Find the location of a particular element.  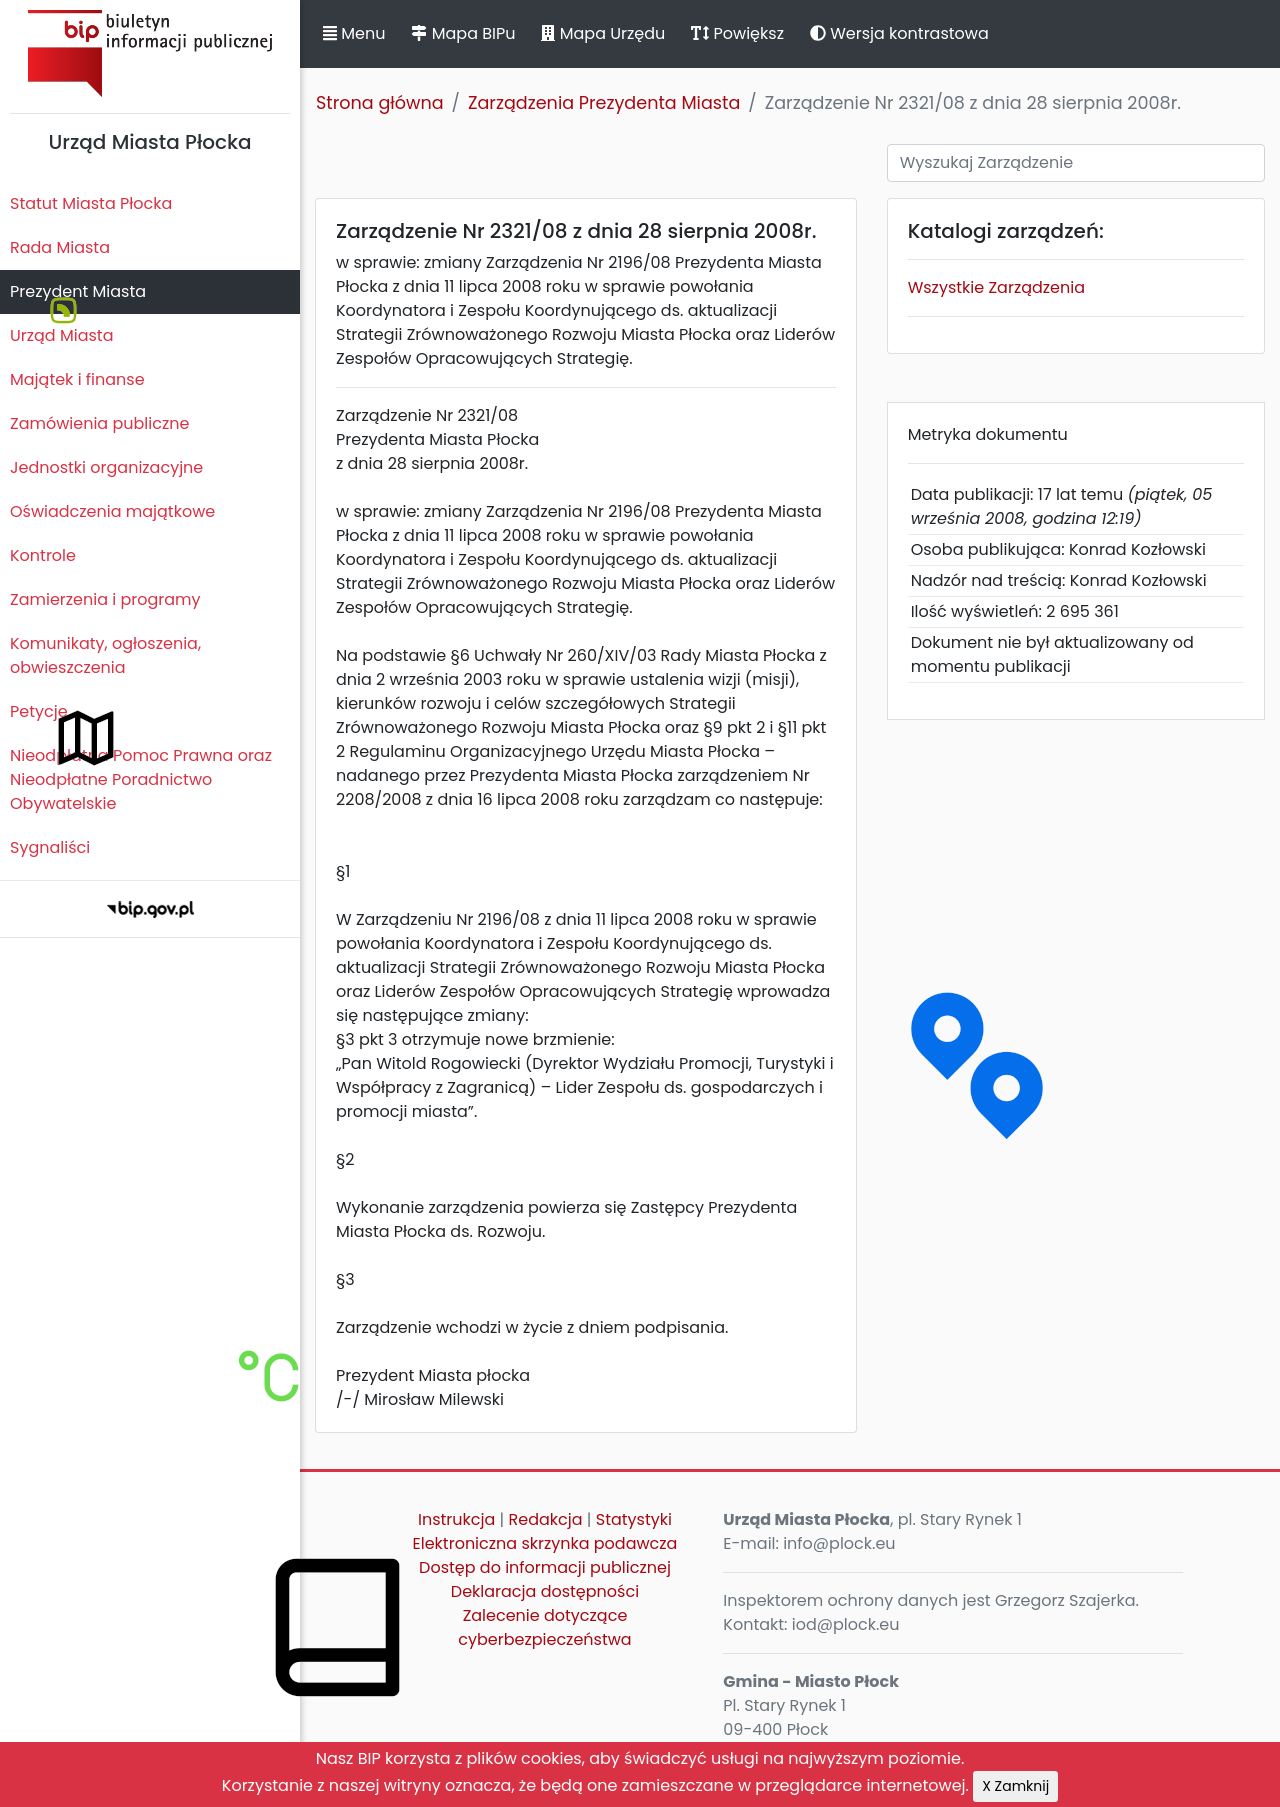

view map or navigation is located at coordinates (86, 738).